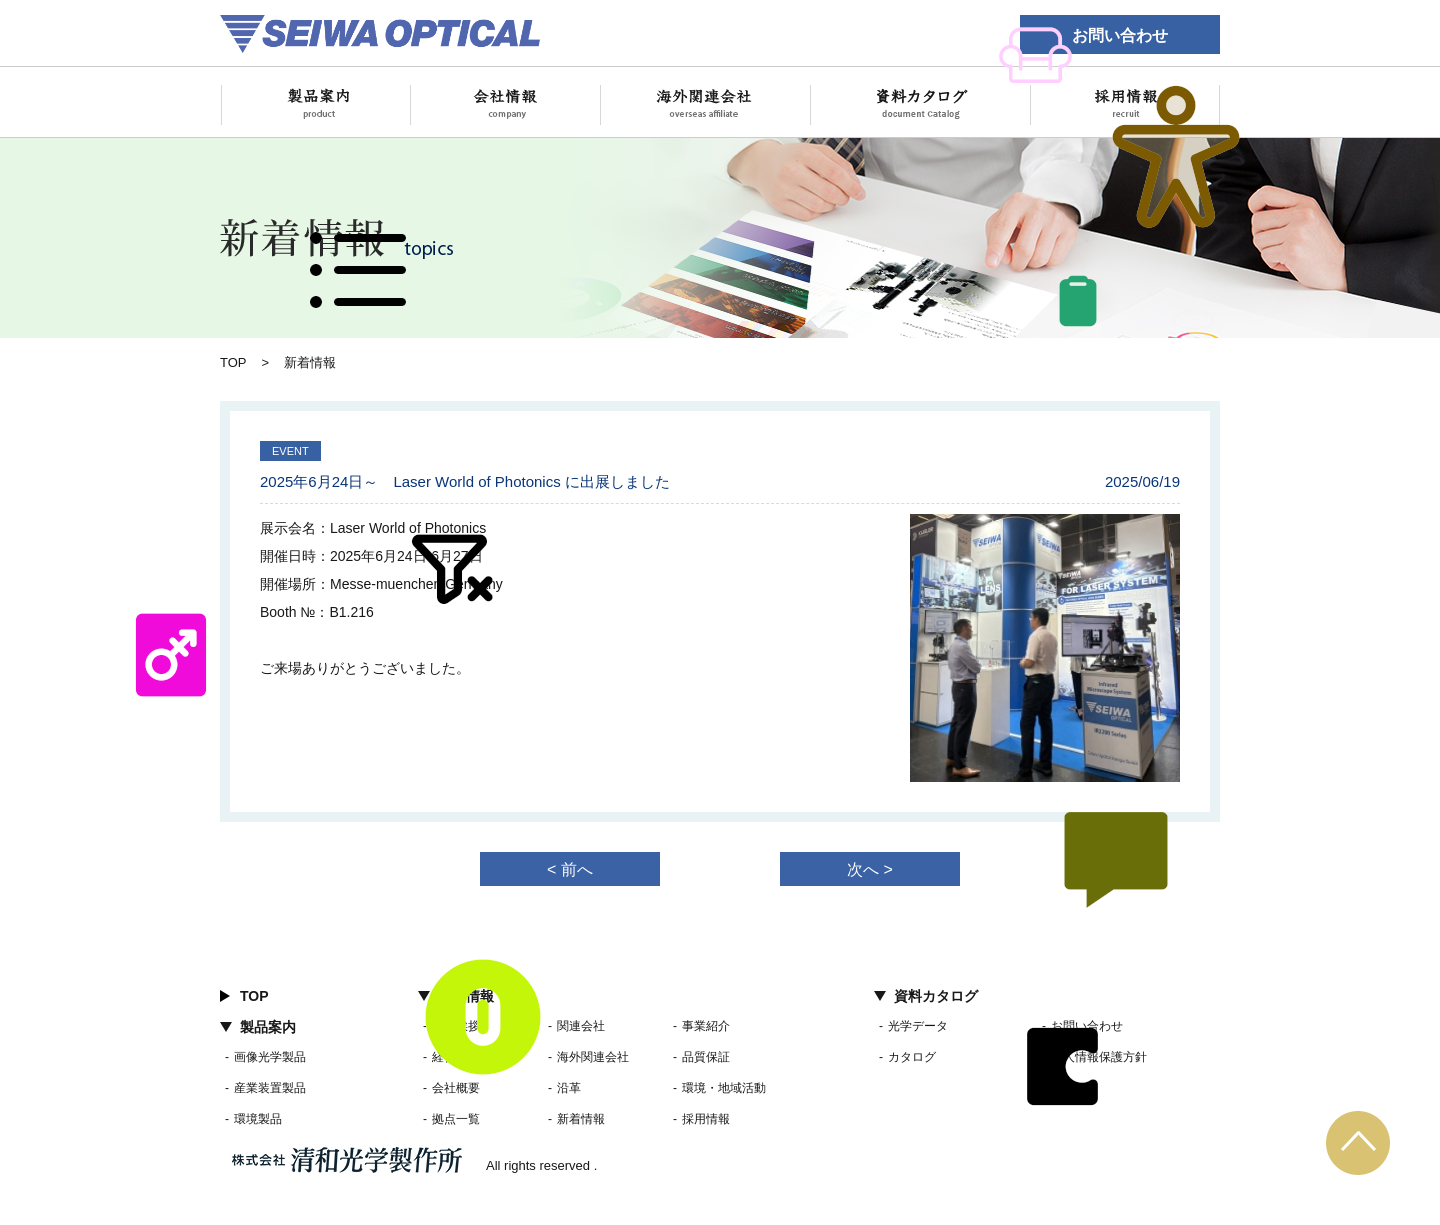  What do you see at coordinates (358, 270) in the screenshot?
I see `view items in a bulleted list format` at bounding box center [358, 270].